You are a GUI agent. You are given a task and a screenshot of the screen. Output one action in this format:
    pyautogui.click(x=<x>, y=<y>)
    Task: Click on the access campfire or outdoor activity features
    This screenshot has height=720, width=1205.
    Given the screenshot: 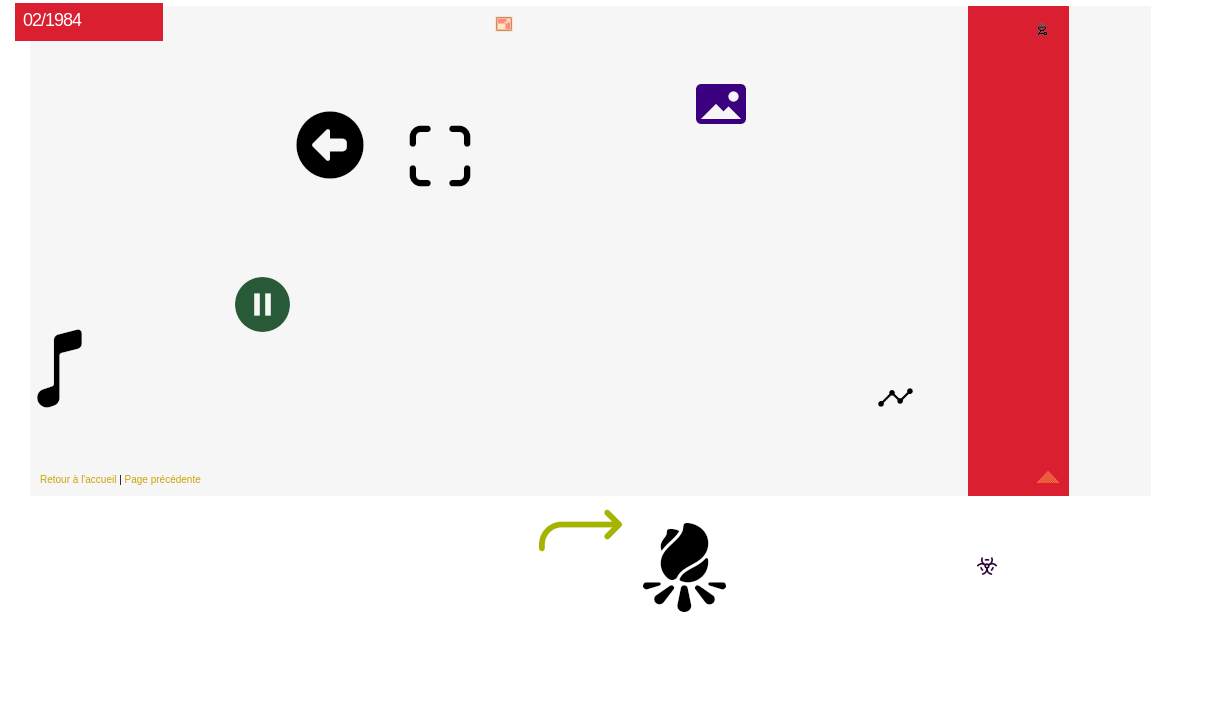 What is the action you would take?
    pyautogui.click(x=684, y=567)
    